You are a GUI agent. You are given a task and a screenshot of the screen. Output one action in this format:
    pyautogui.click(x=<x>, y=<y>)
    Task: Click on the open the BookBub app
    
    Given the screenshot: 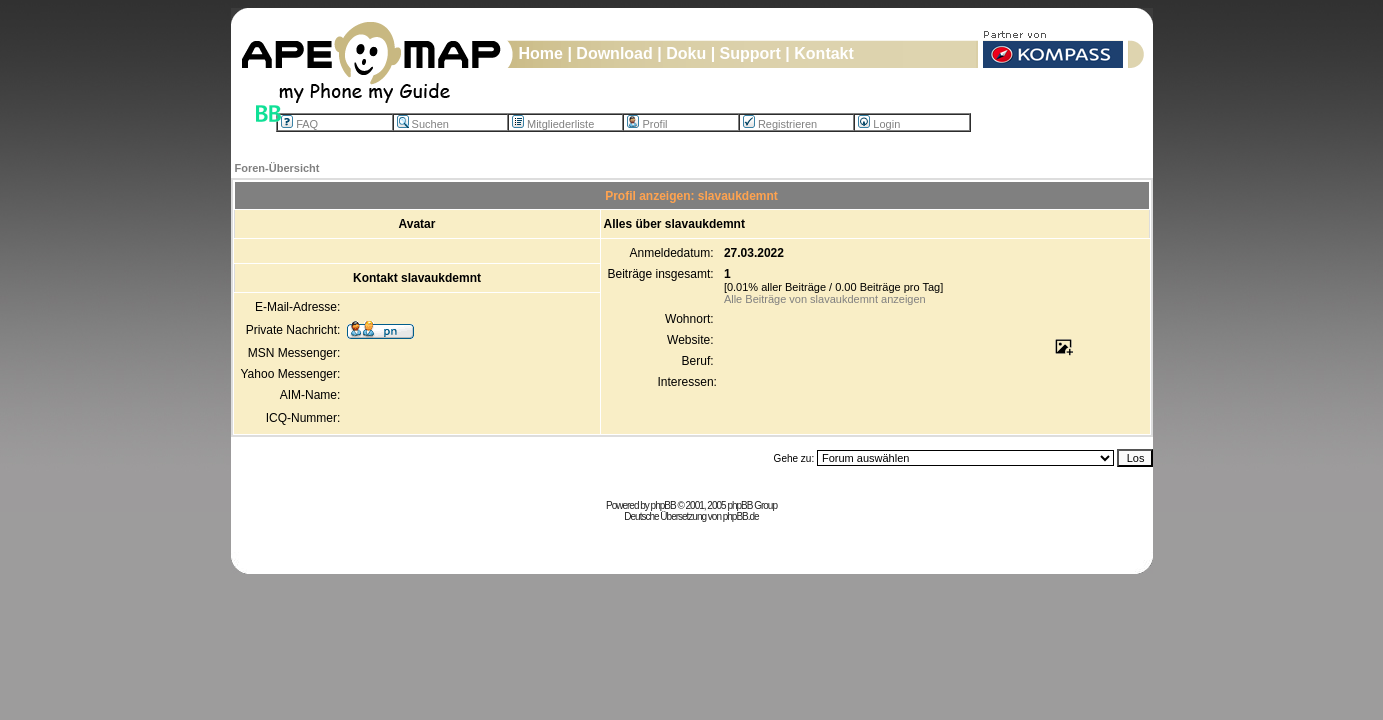 What is the action you would take?
    pyautogui.click(x=268, y=113)
    